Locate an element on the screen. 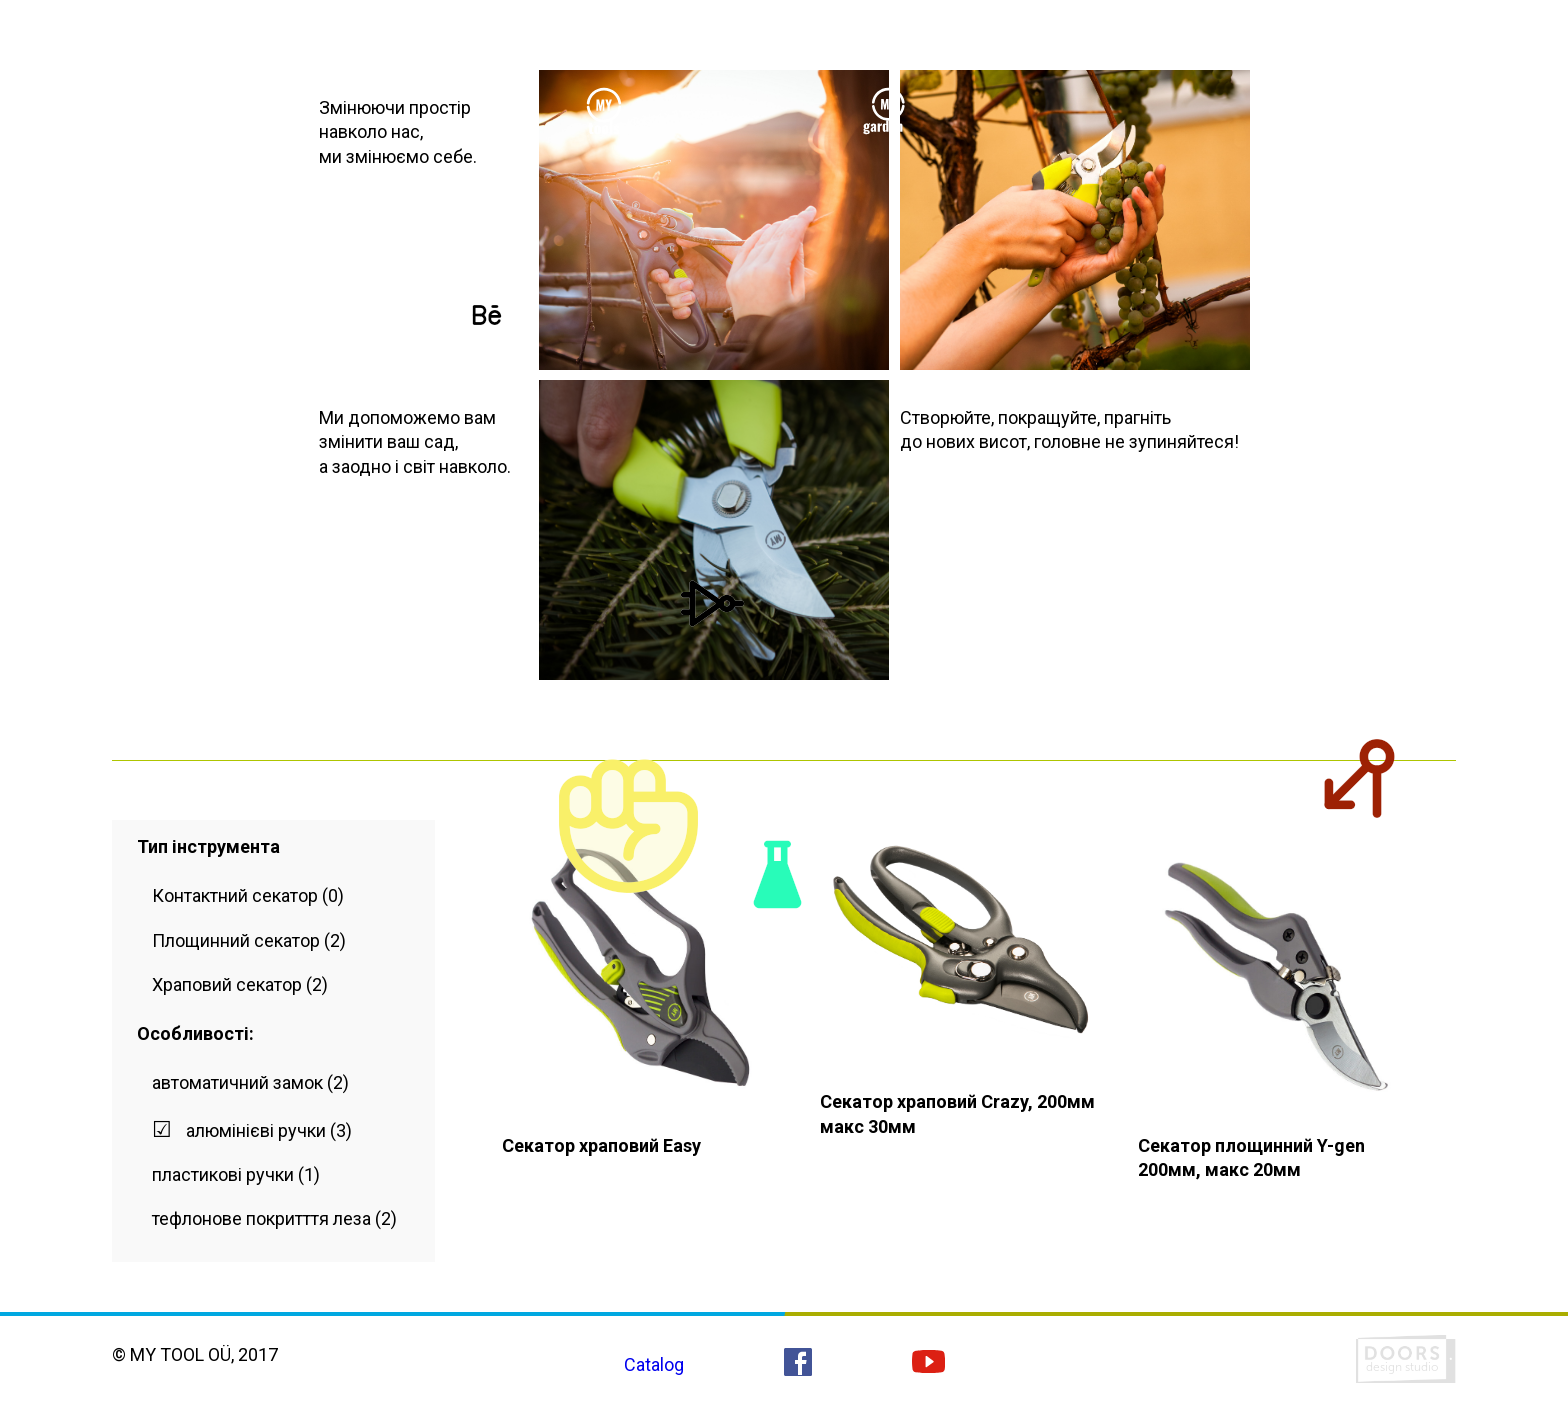  visit behance profile is located at coordinates (487, 315).